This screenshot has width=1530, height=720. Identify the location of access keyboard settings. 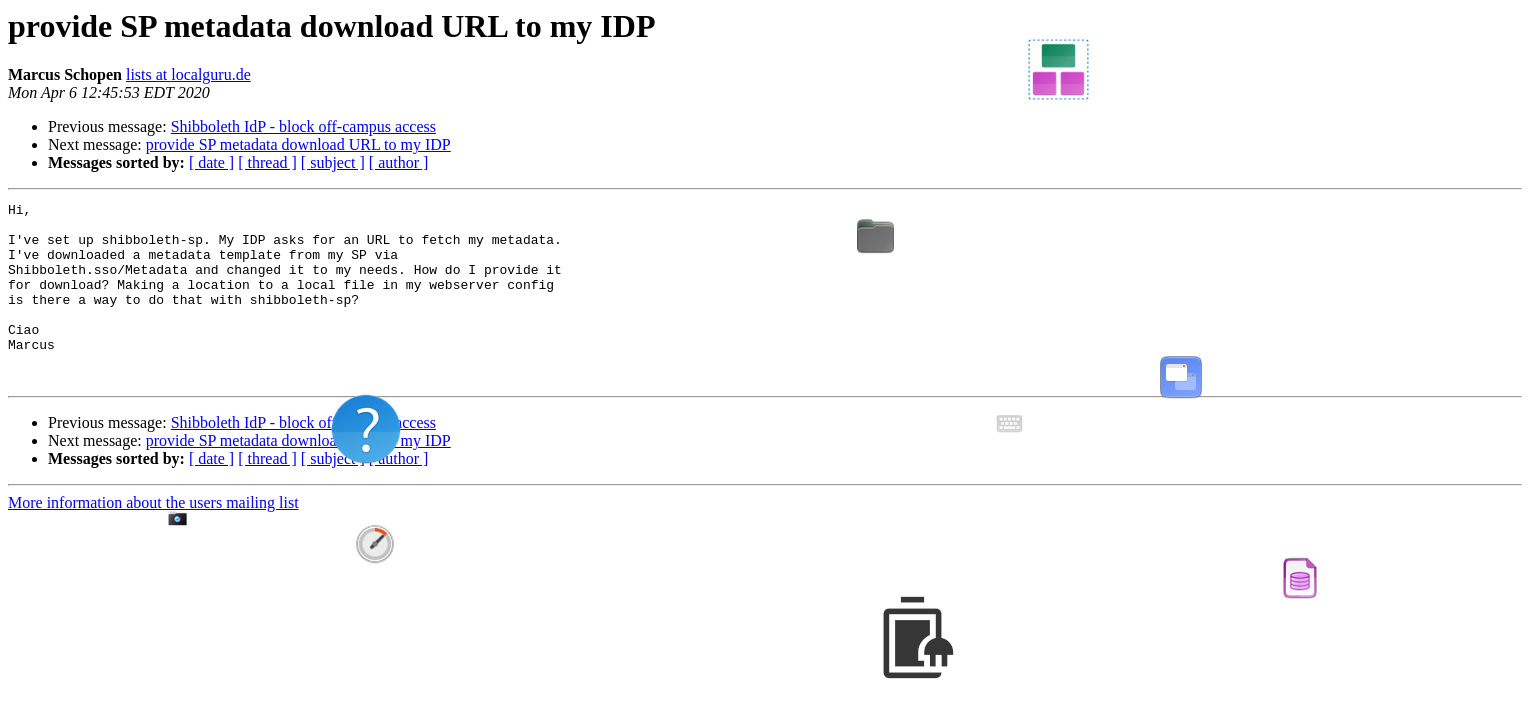
(1009, 423).